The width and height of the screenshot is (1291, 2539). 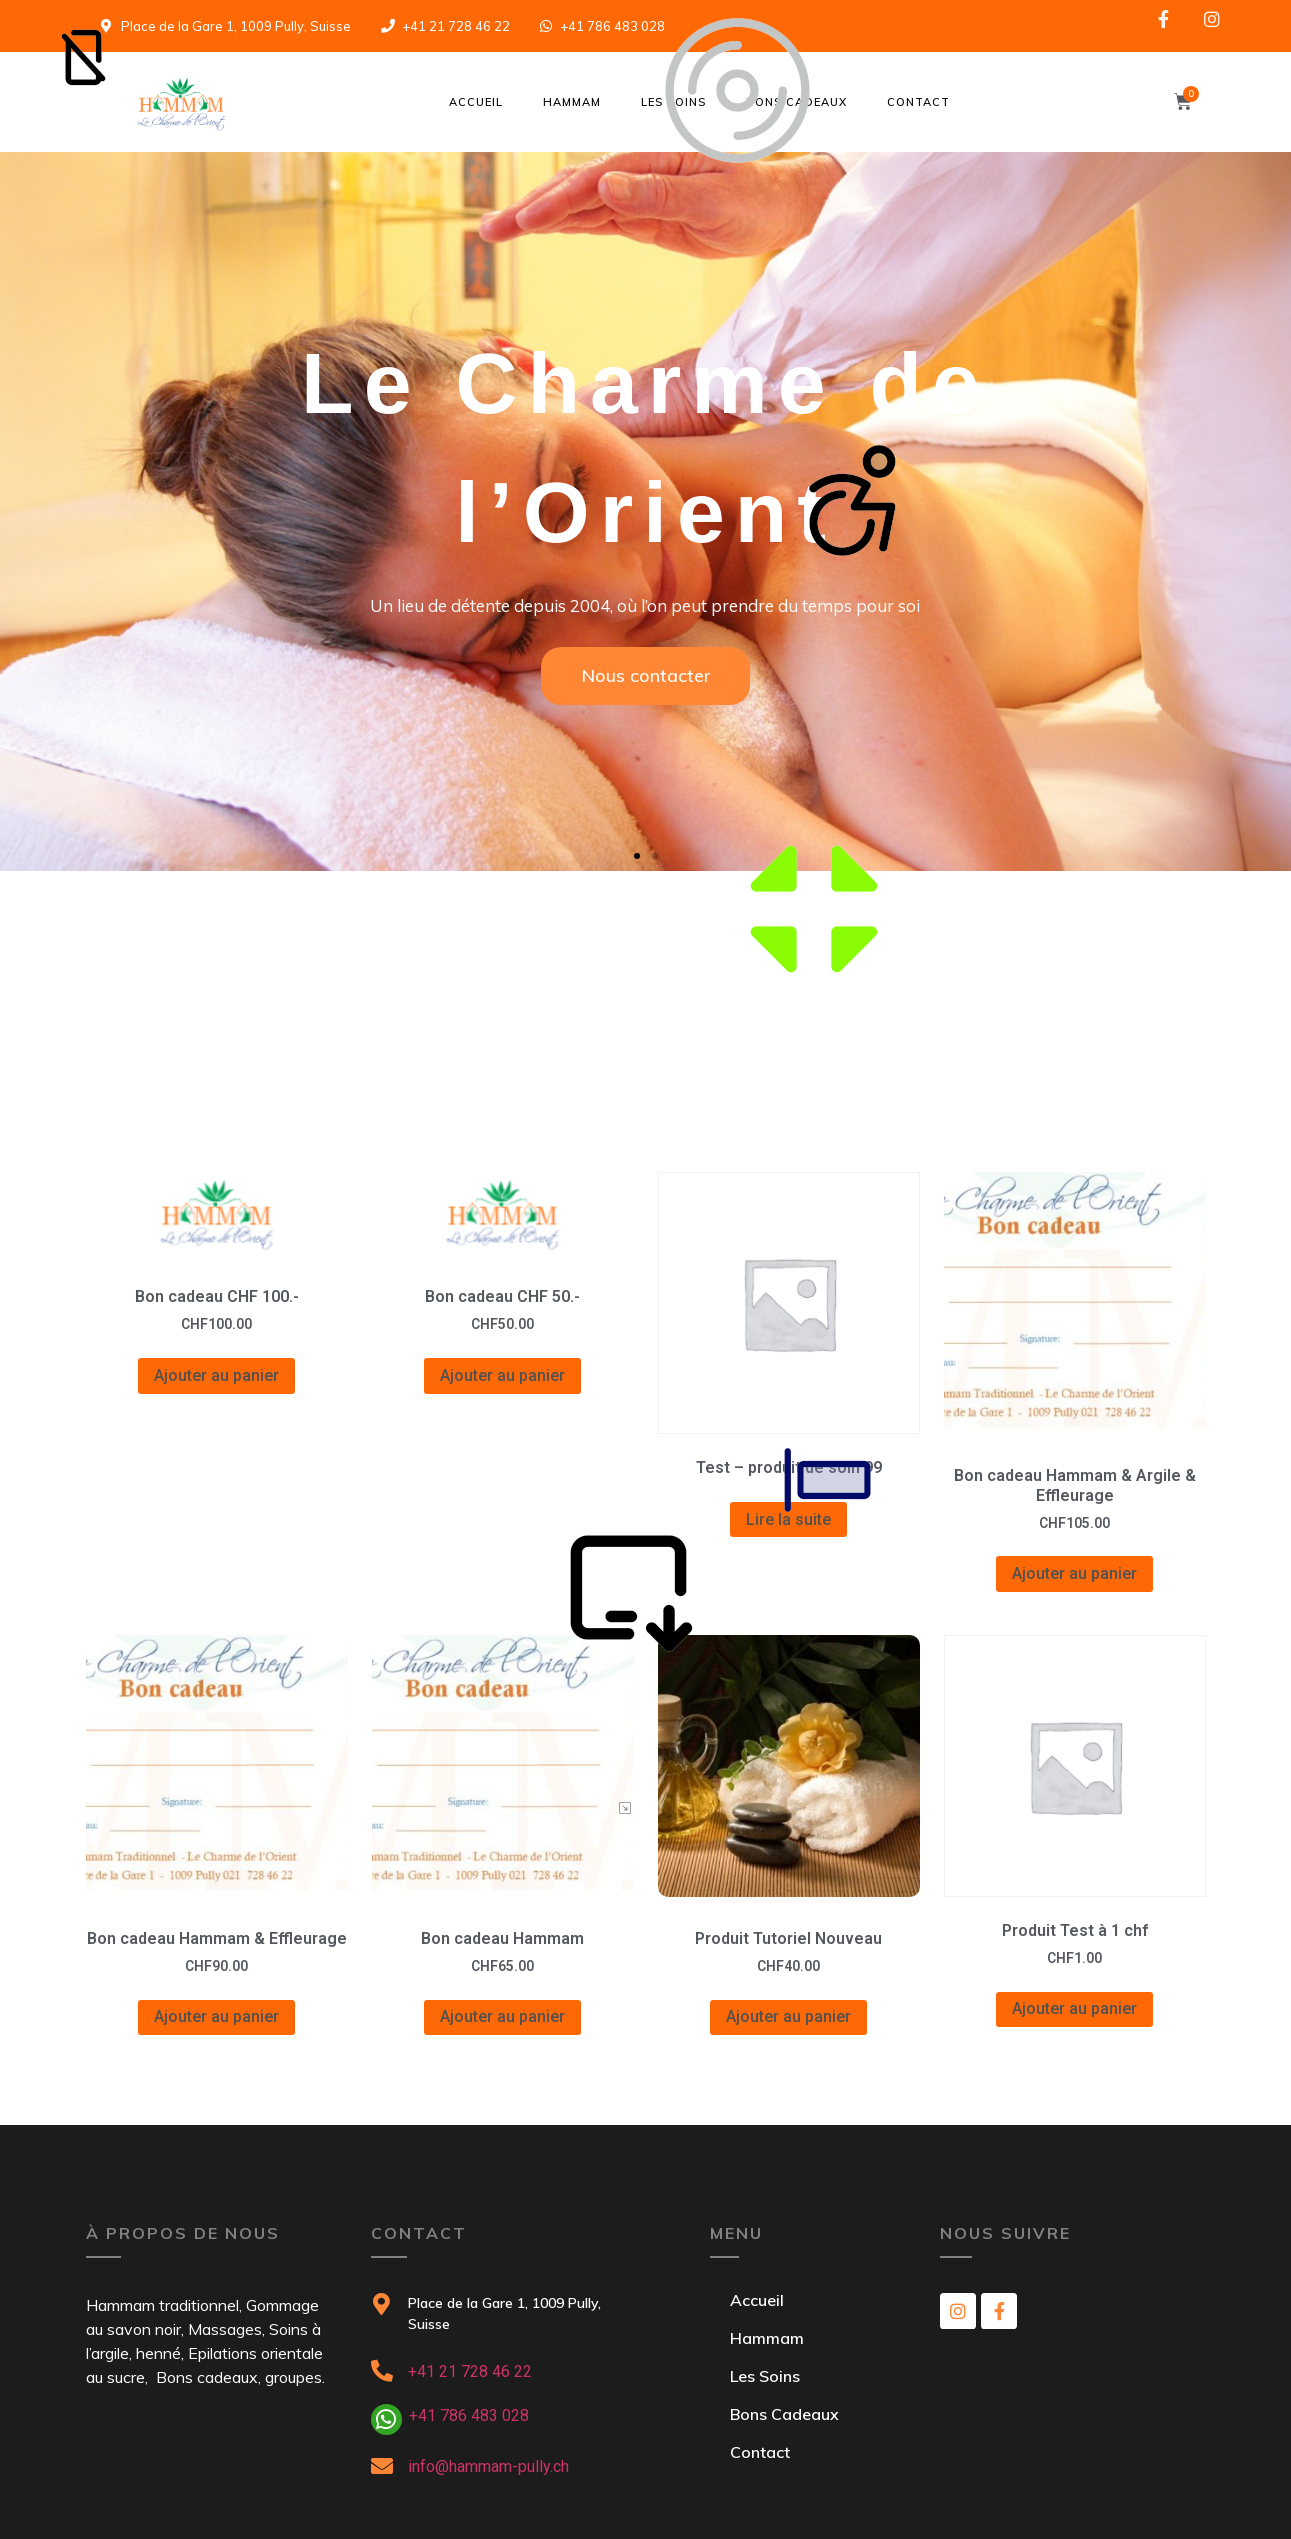 What do you see at coordinates (83, 57) in the screenshot?
I see `mobile device unavailable or disconnected` at bounding box center [83, 57].